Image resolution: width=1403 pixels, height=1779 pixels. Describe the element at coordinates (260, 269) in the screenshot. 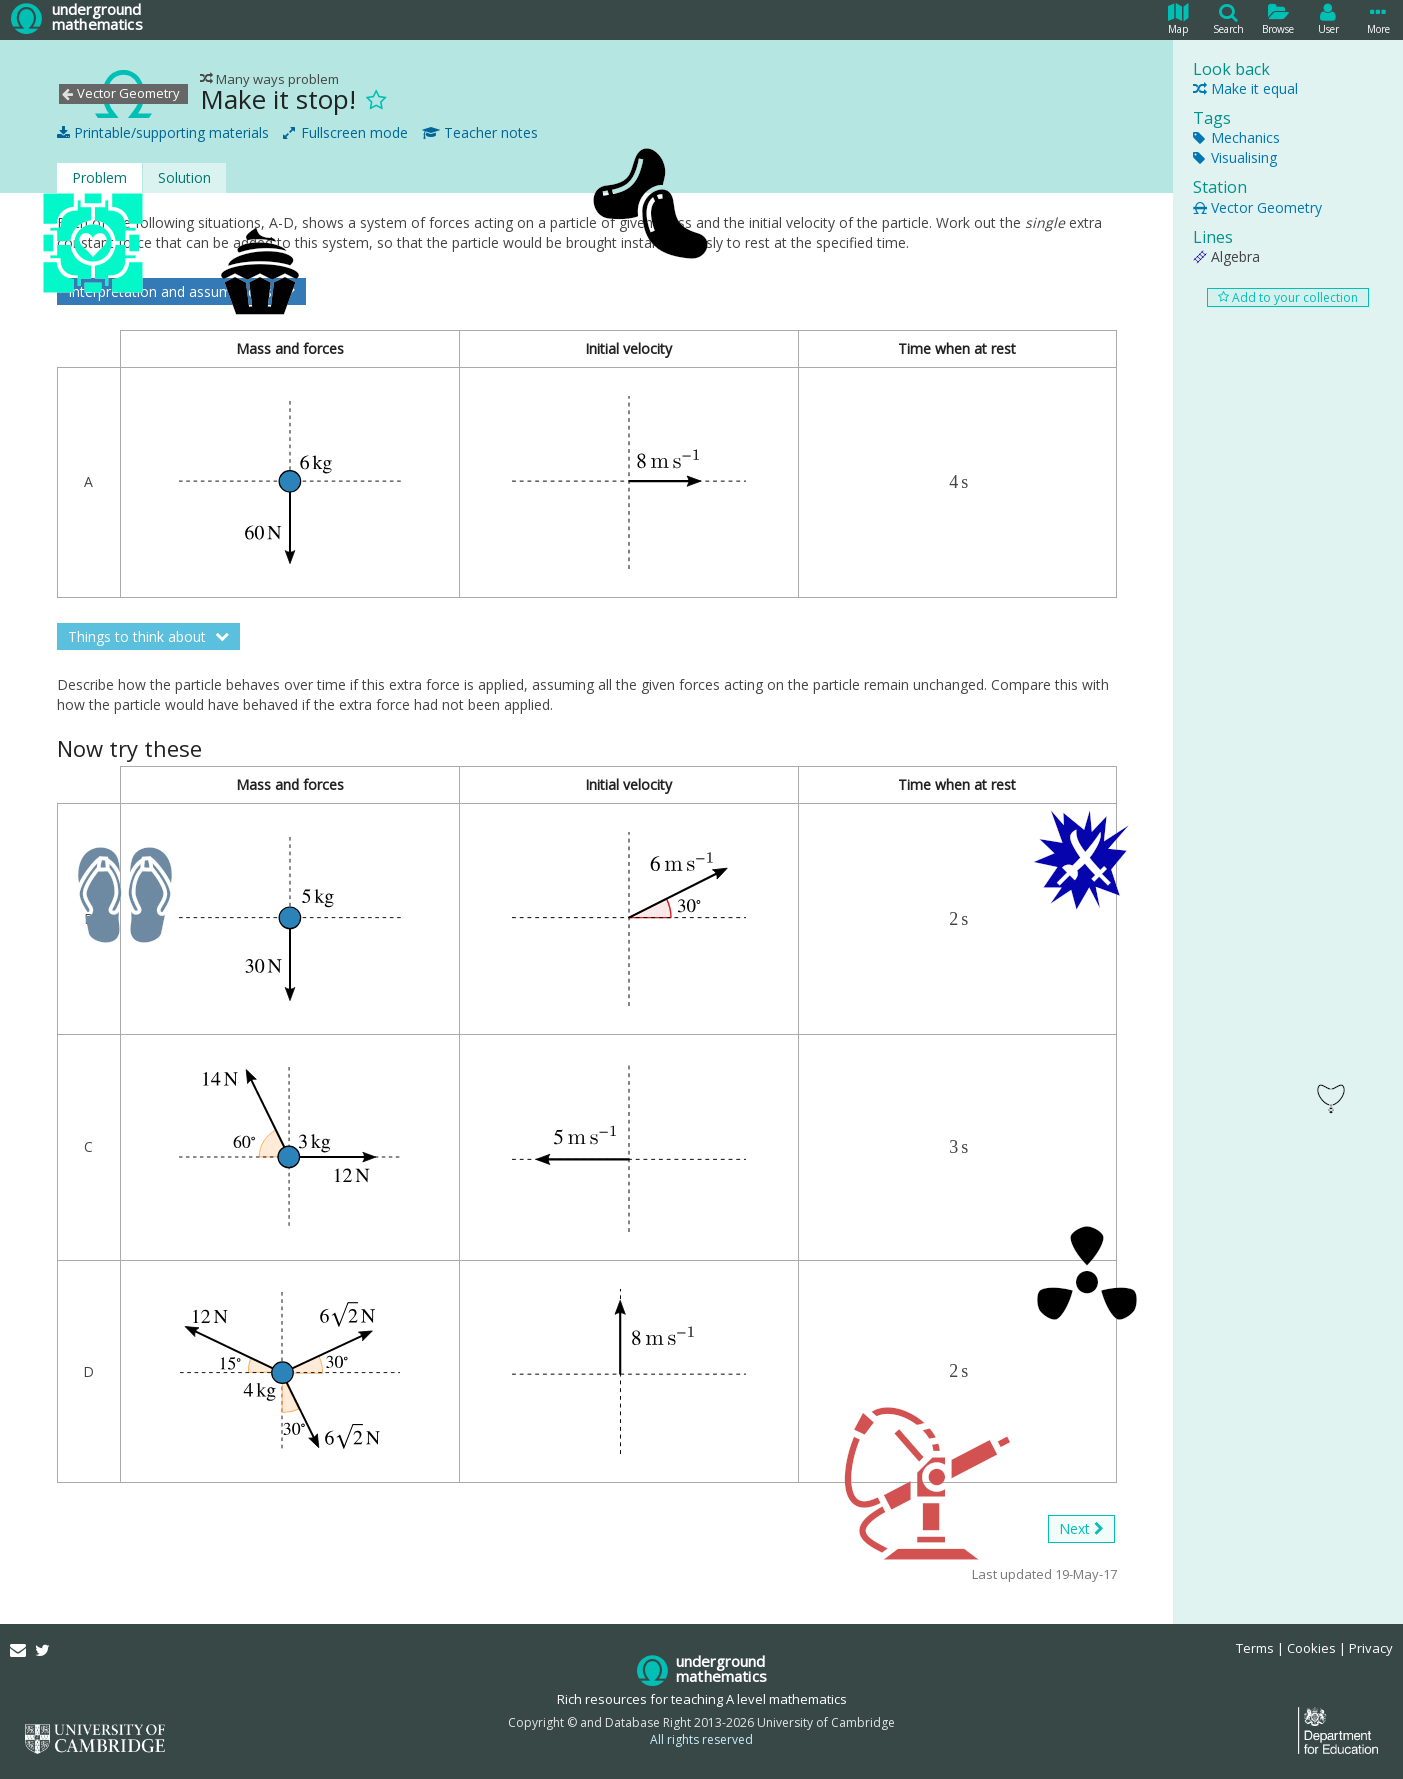

I see `access bakery or dessert options` at that location.